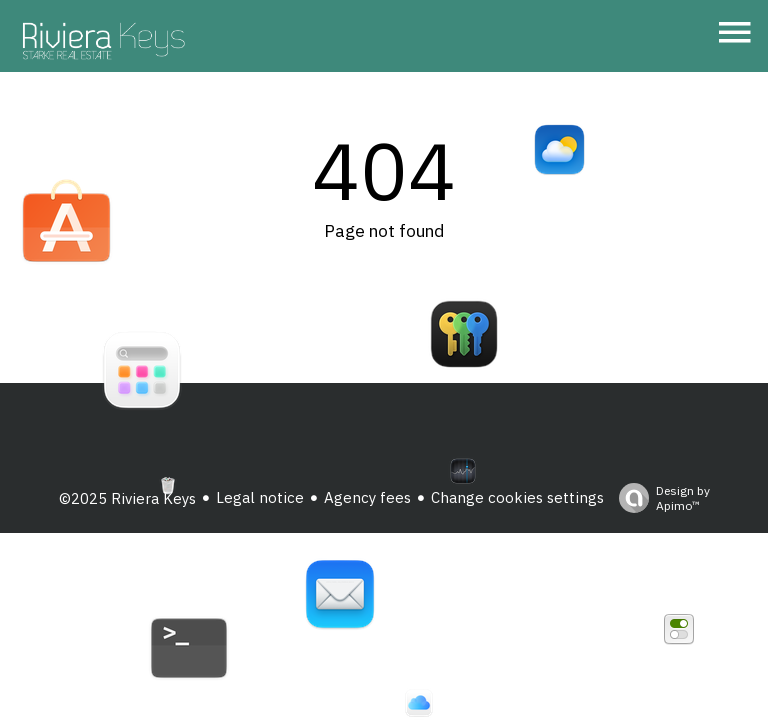 The image size is (768, 720). Describe the element at coordinates (66, 227) in the screenshot. I see `open the software center to browse and install apps` at that location.